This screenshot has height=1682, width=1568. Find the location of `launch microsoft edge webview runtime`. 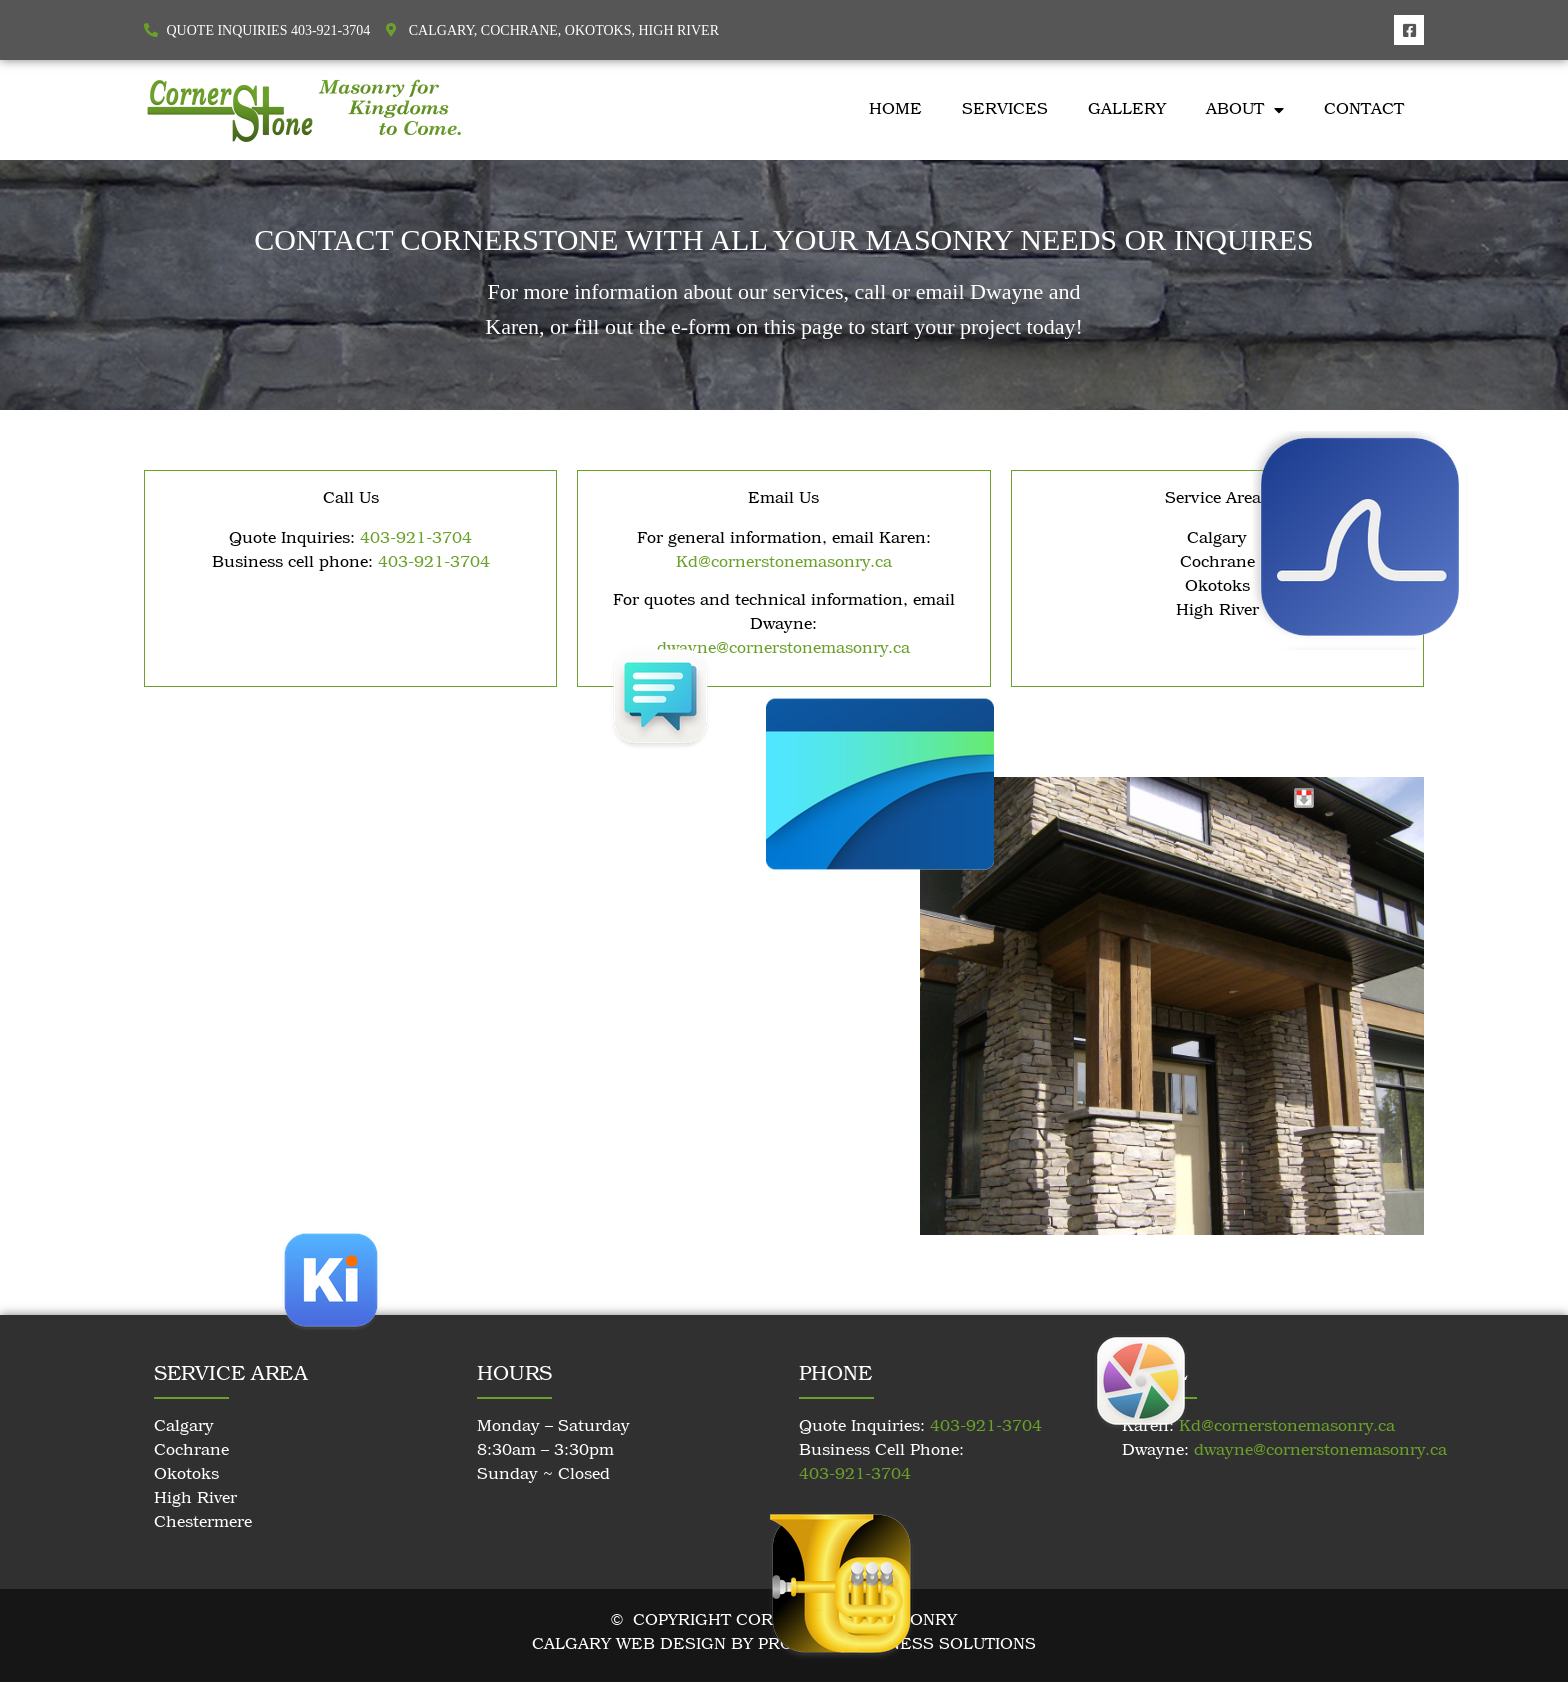

launch microsoft edge webview runtime is located at coordinates (880, 784).